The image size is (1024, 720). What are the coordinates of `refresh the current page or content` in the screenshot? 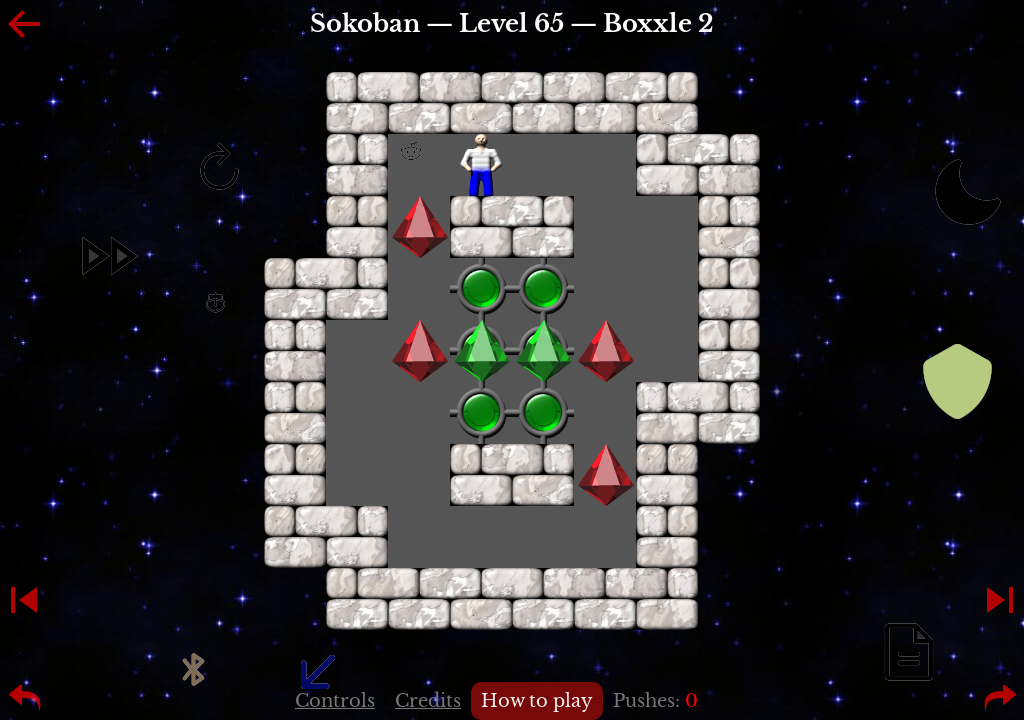 It's located at (219, 166).